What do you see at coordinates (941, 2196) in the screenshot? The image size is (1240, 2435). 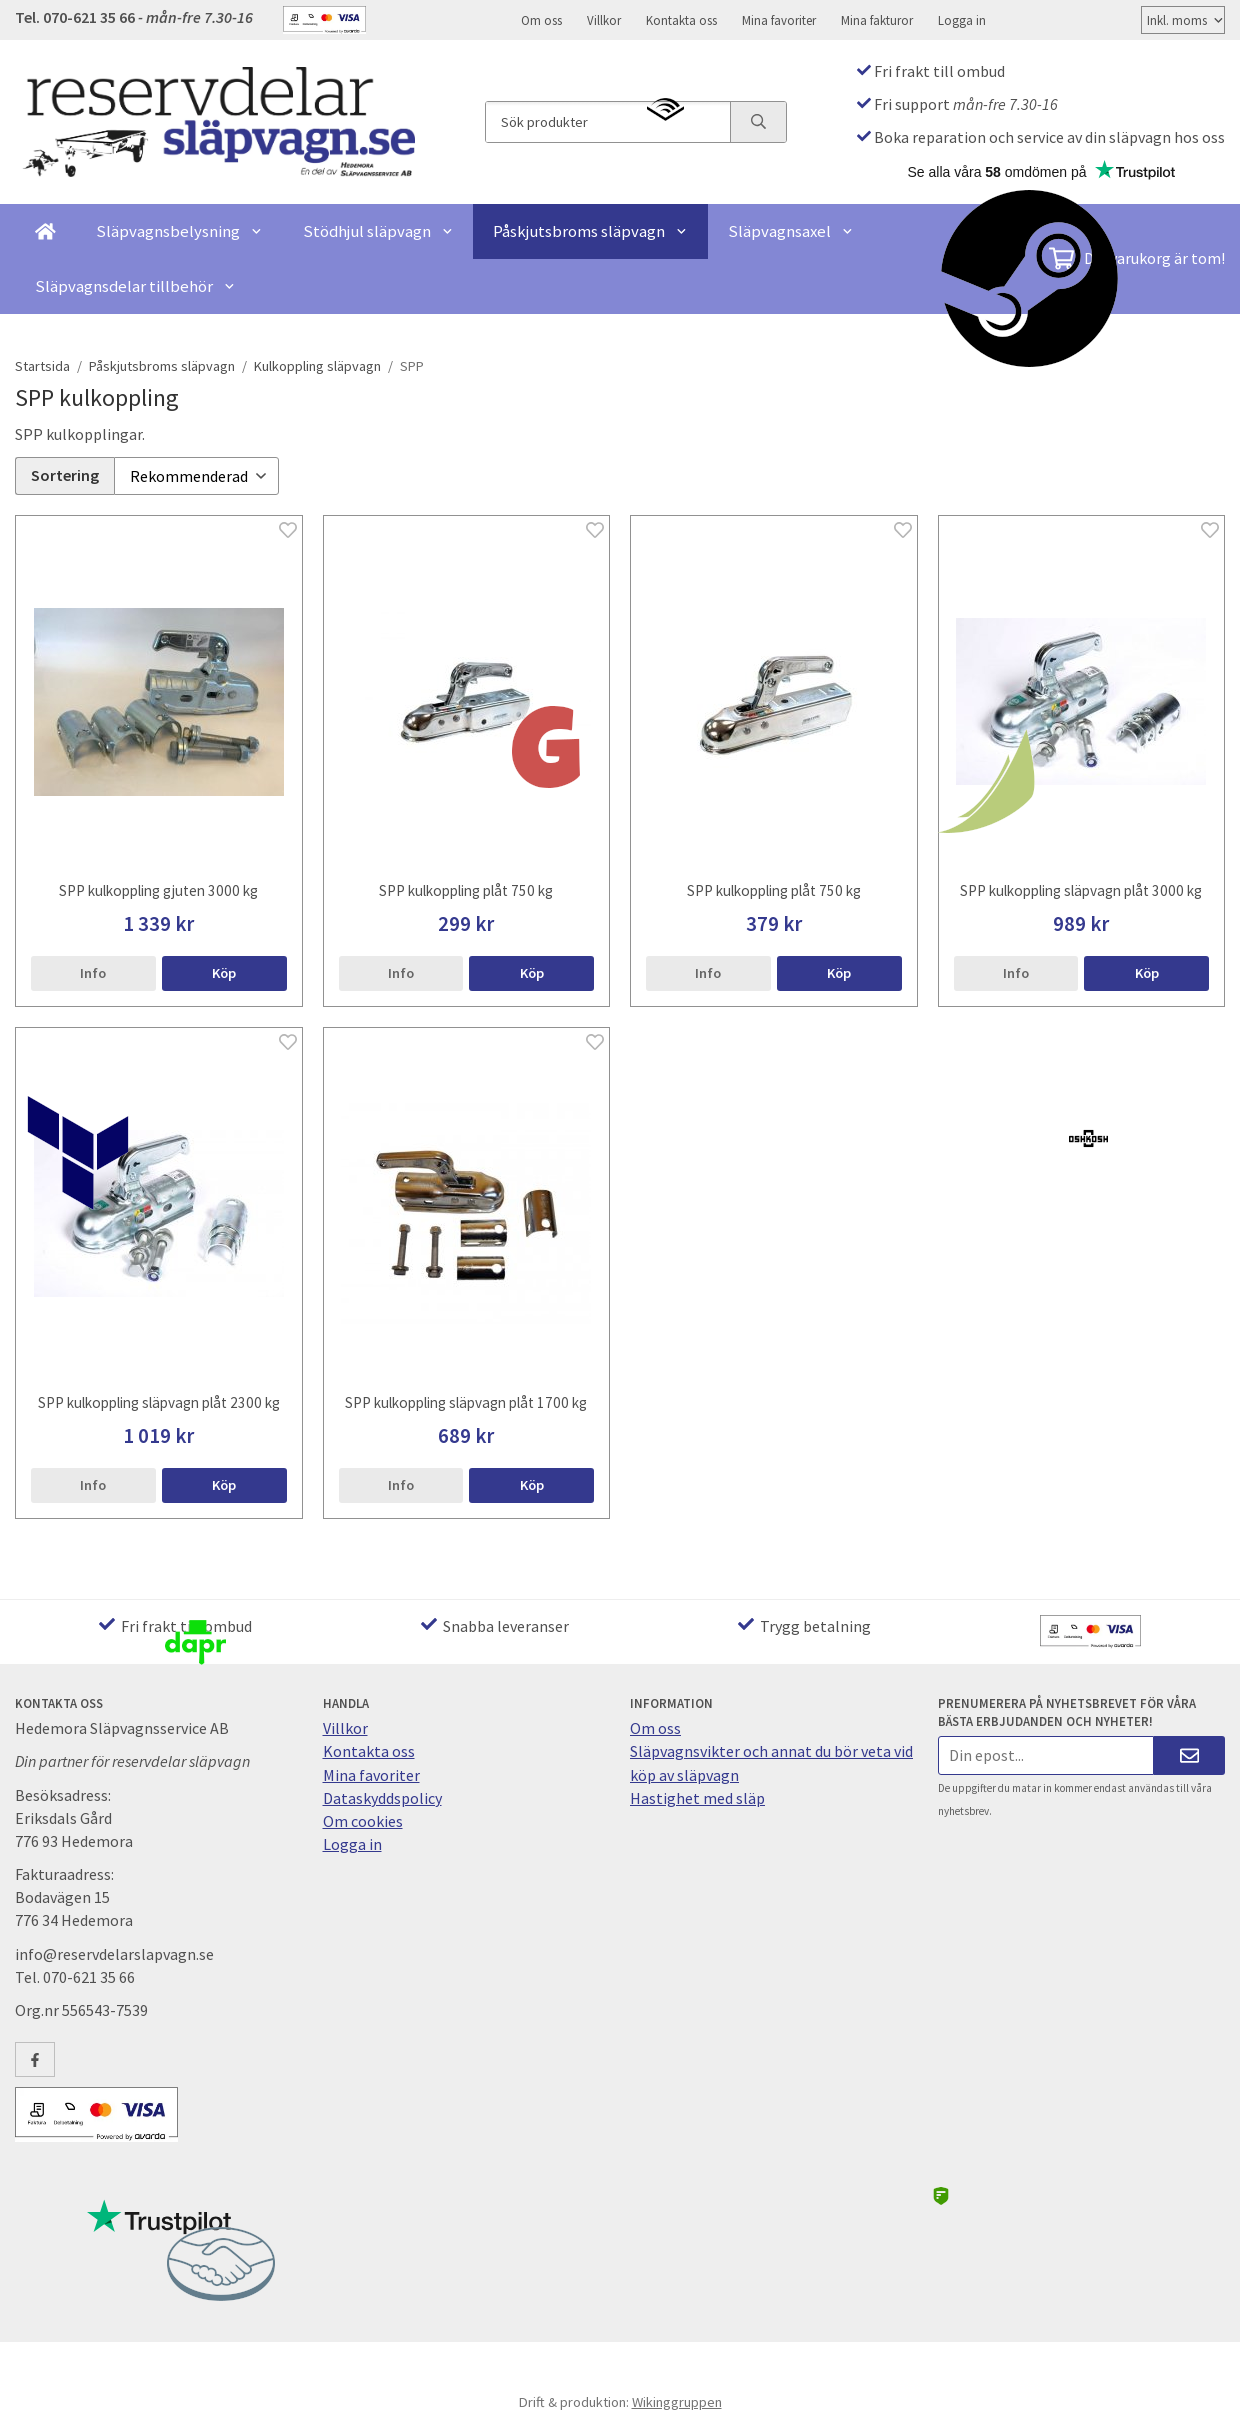 I see `open 2FAS authenticator app` at bounding box center [941, 2196].